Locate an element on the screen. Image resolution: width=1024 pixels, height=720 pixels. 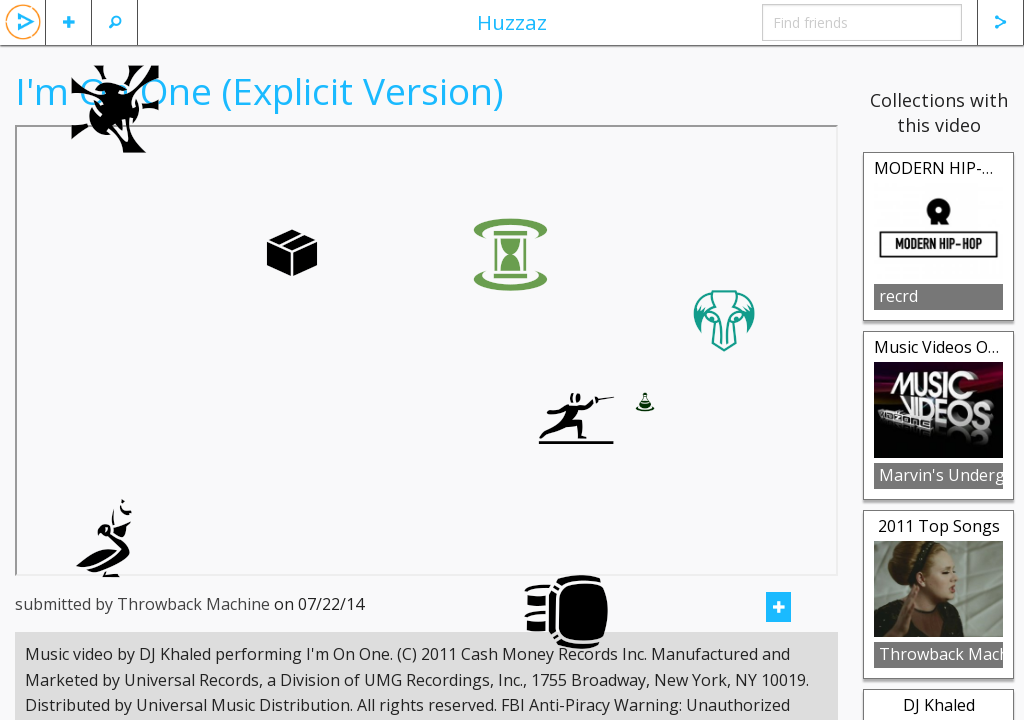
access demon or boss enemy profile is located at coordinates (724, 321).